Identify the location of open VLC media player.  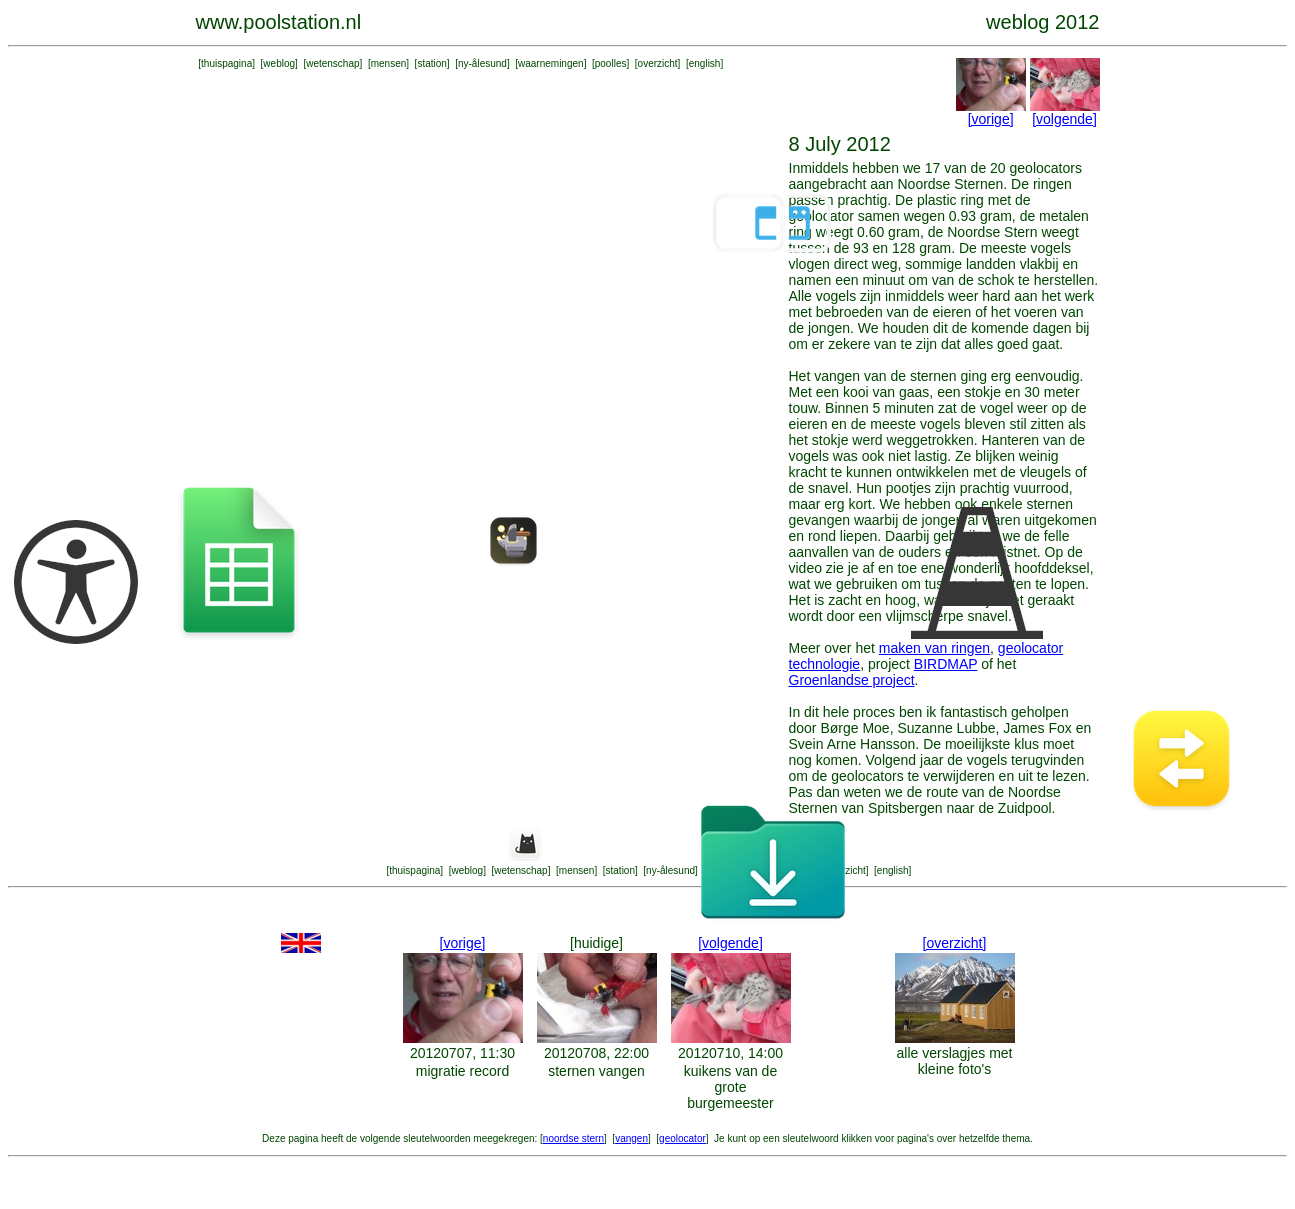
(977, 573).